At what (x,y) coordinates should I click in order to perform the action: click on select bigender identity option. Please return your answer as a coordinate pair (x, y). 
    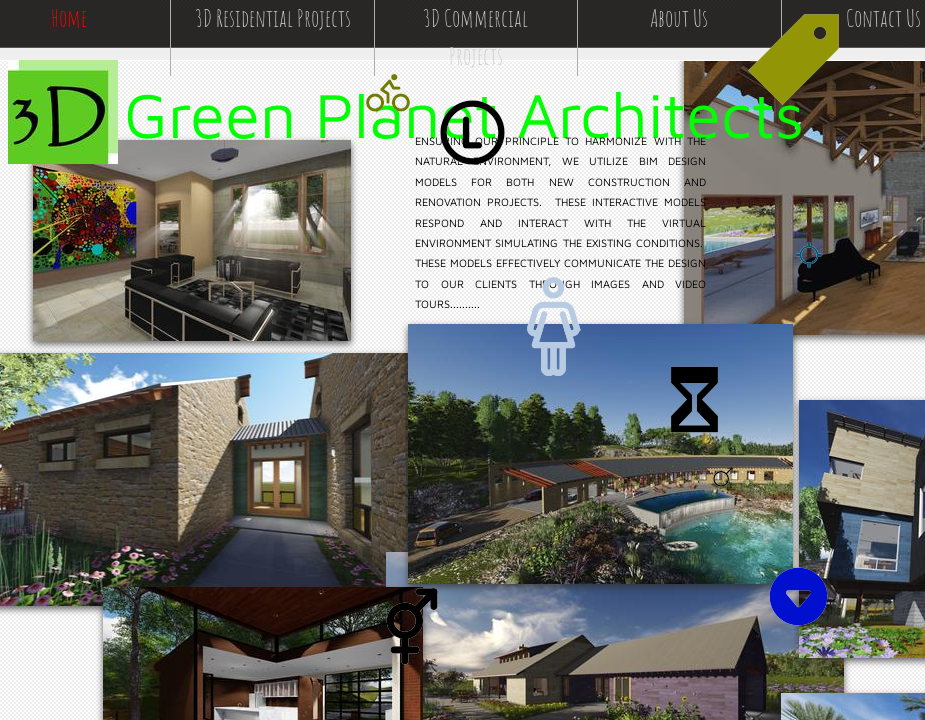
    Looking at the image, I should click on (408, 624).